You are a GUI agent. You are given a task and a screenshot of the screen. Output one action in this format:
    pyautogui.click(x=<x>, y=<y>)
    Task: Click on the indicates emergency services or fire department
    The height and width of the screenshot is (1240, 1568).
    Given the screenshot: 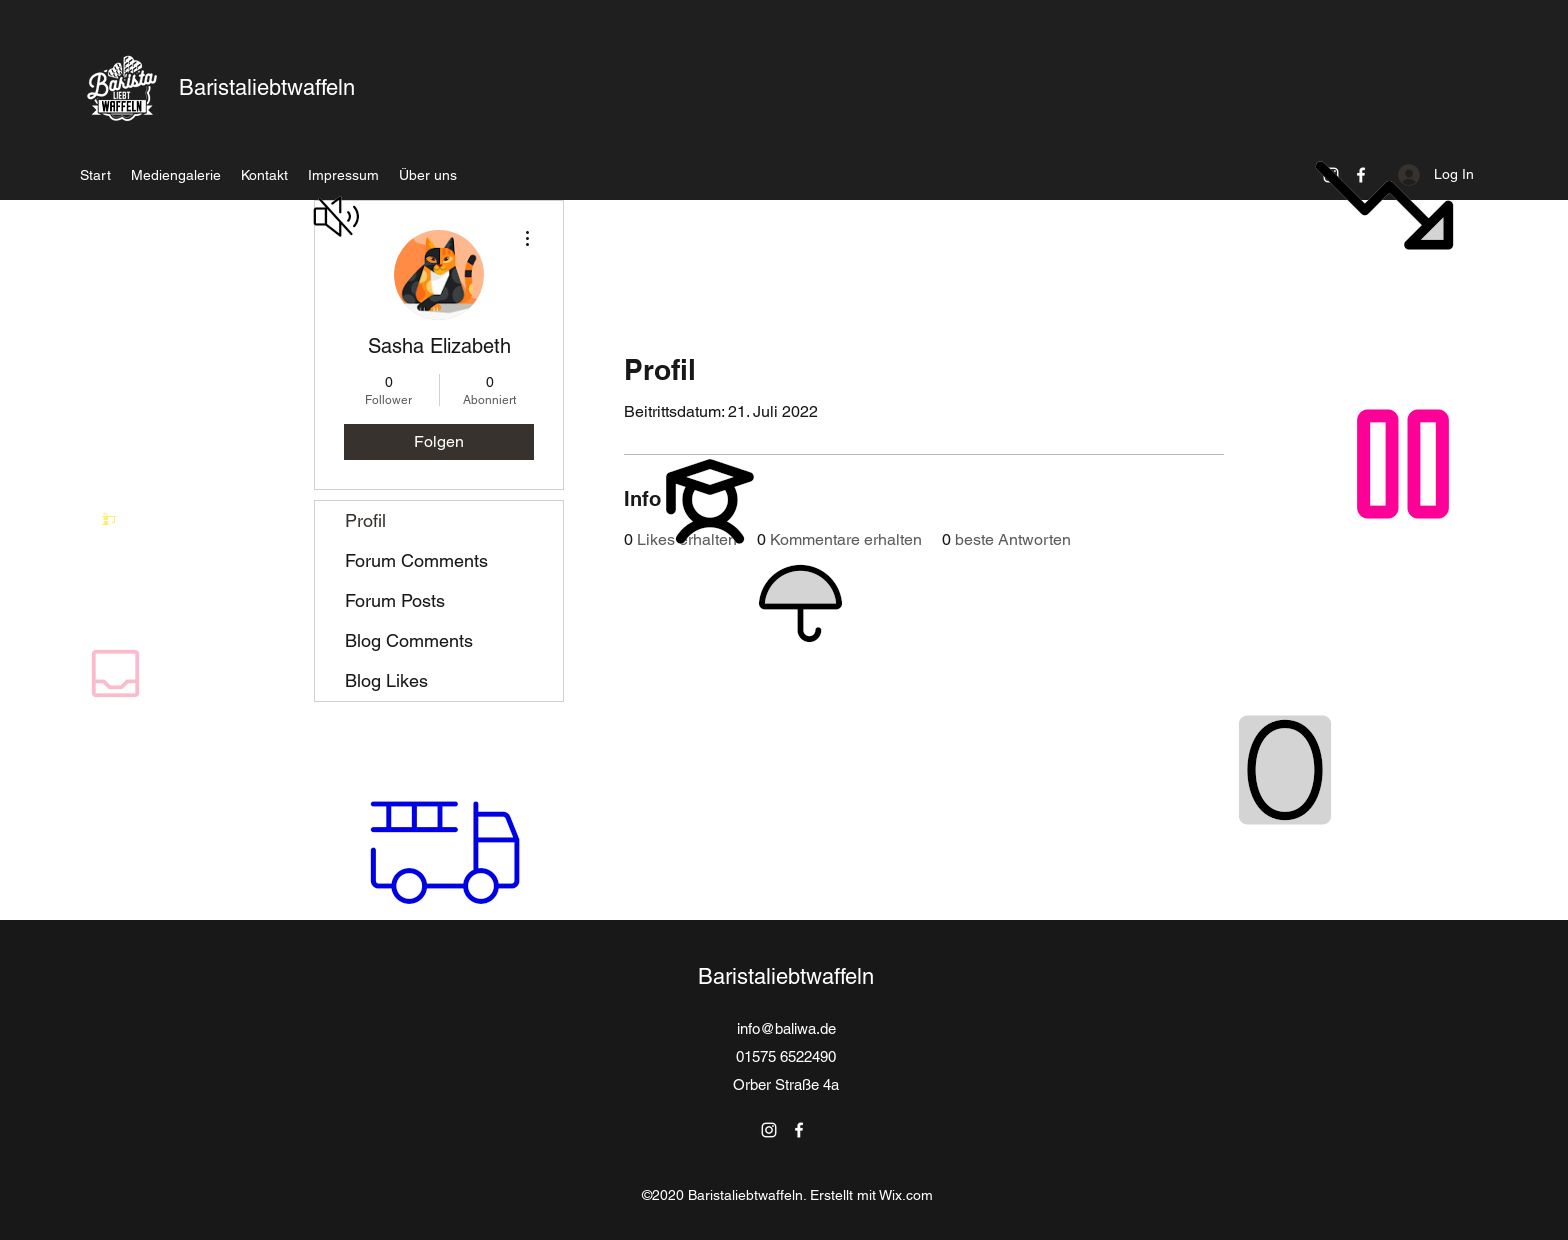 What is the action you would take?
    pyautogui.click(x=440, y=845)
    